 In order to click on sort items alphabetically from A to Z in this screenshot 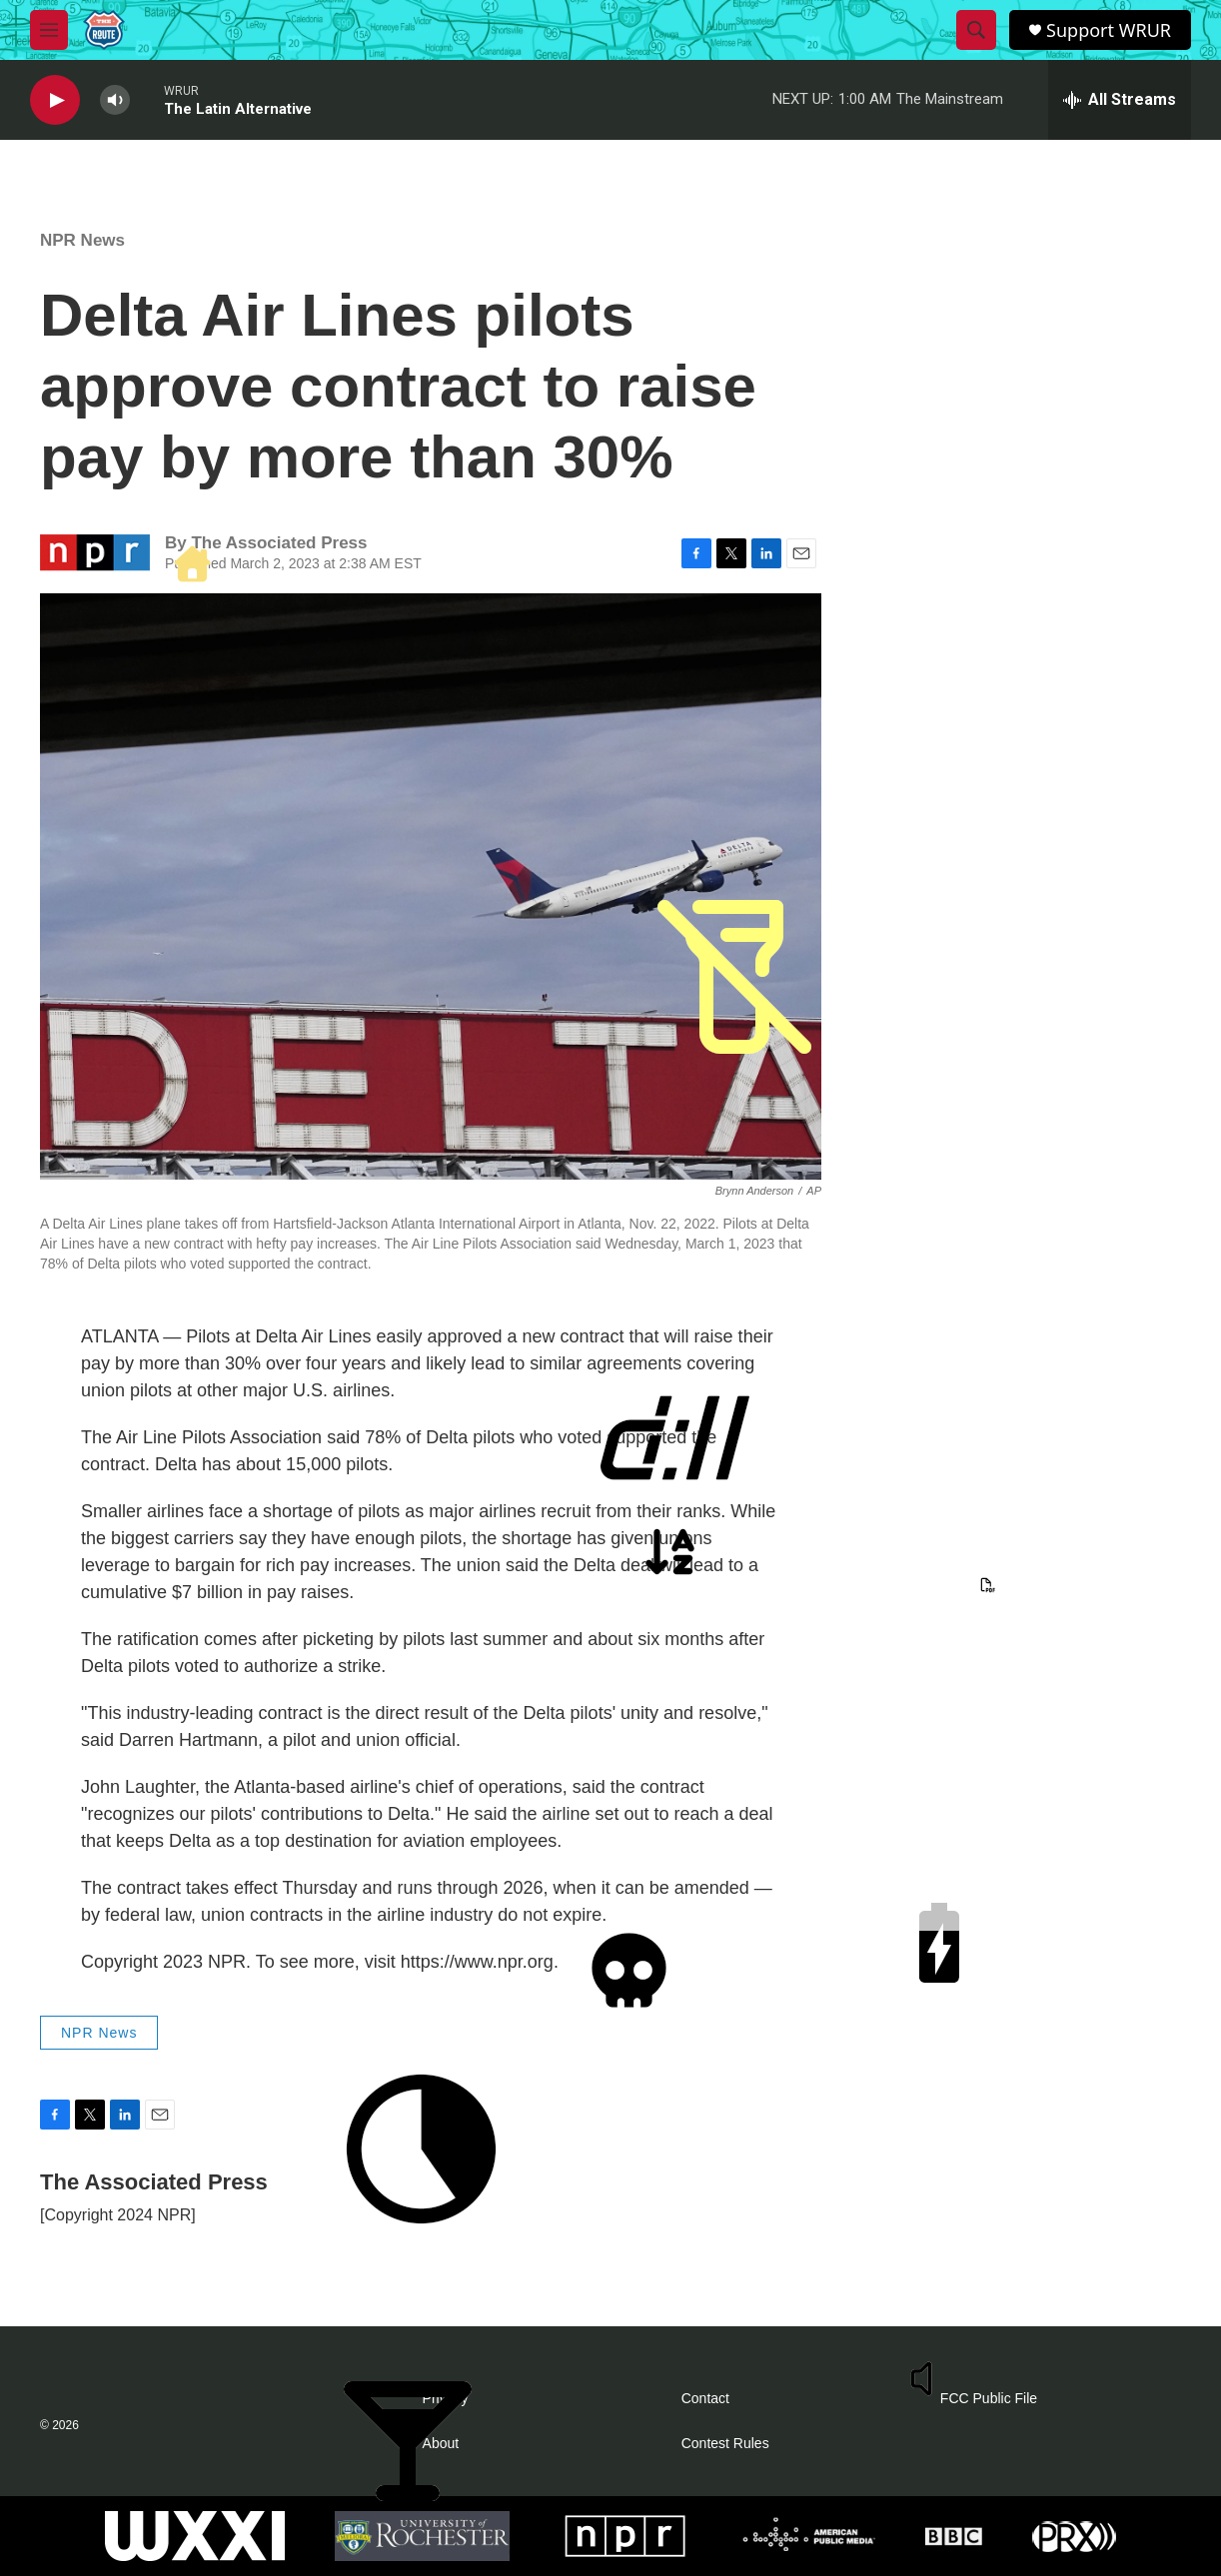, I will do `click(669, 1551)`.